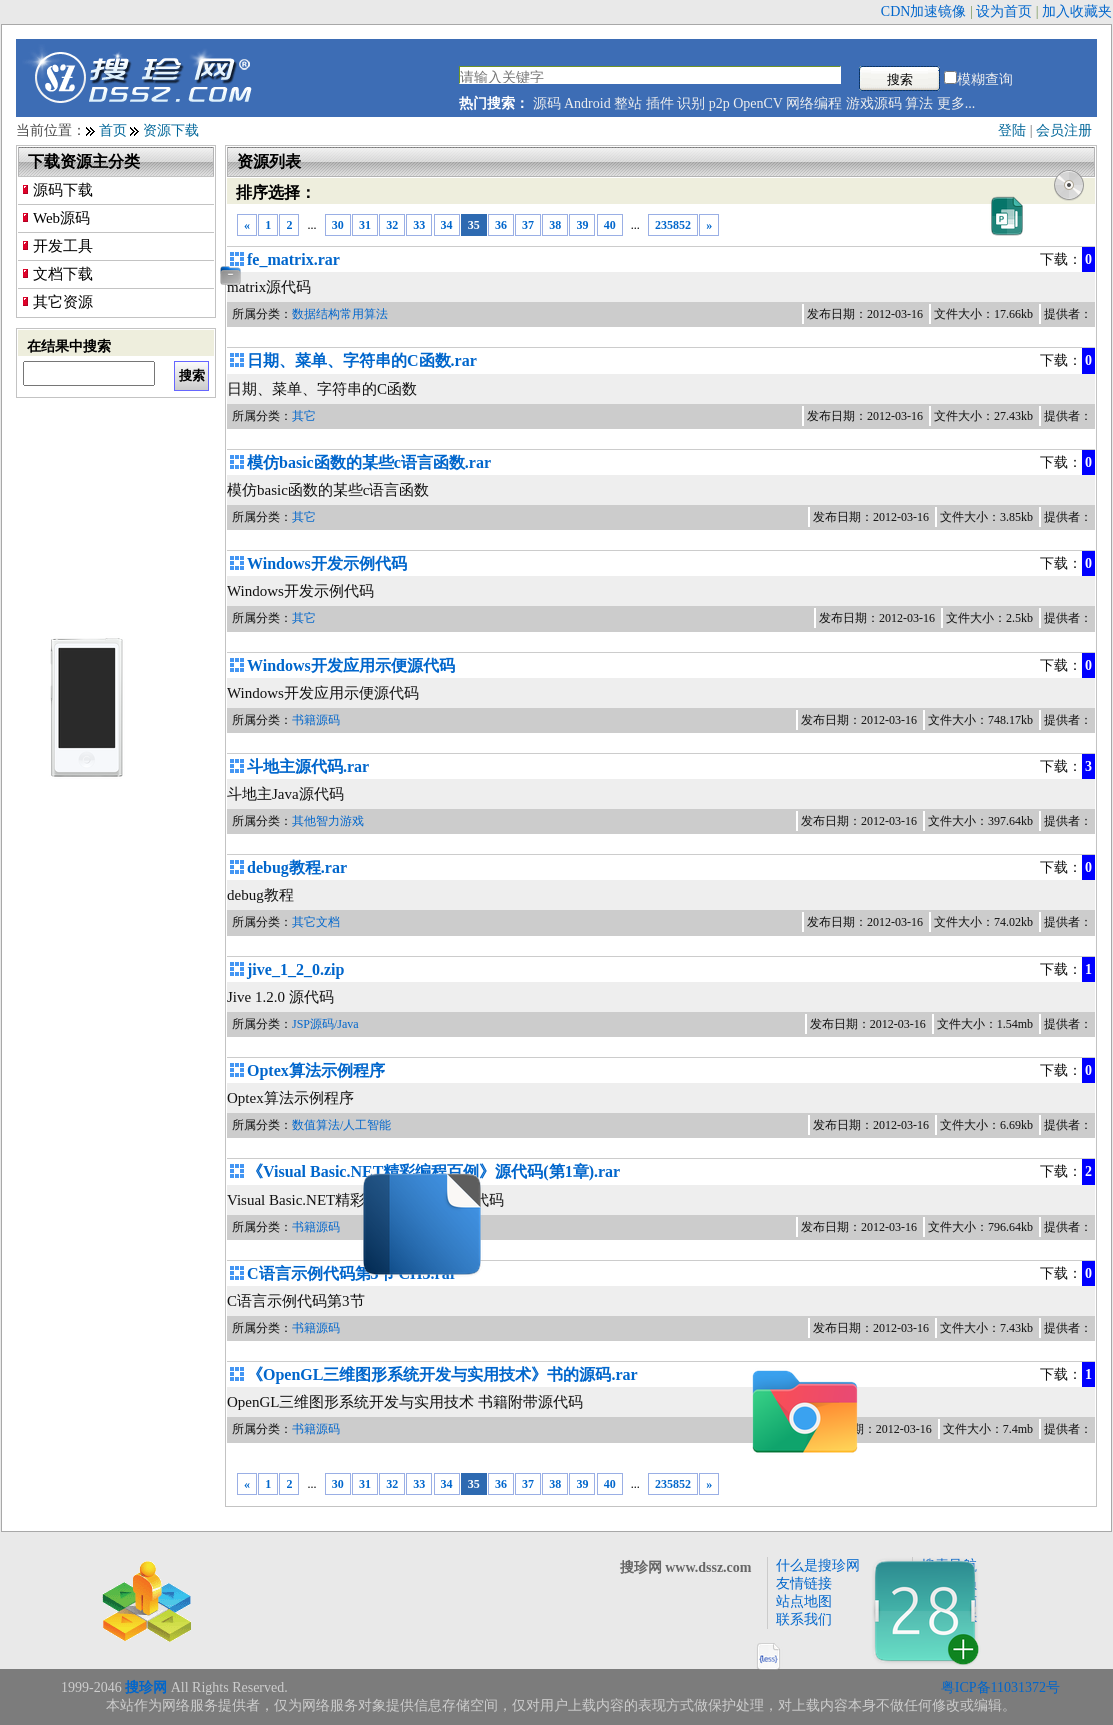 The image size is (1113, 1725). Describe the element at coordinates (1007, 216) in the screenshot. I see `microsoft publisher document file` at that location.